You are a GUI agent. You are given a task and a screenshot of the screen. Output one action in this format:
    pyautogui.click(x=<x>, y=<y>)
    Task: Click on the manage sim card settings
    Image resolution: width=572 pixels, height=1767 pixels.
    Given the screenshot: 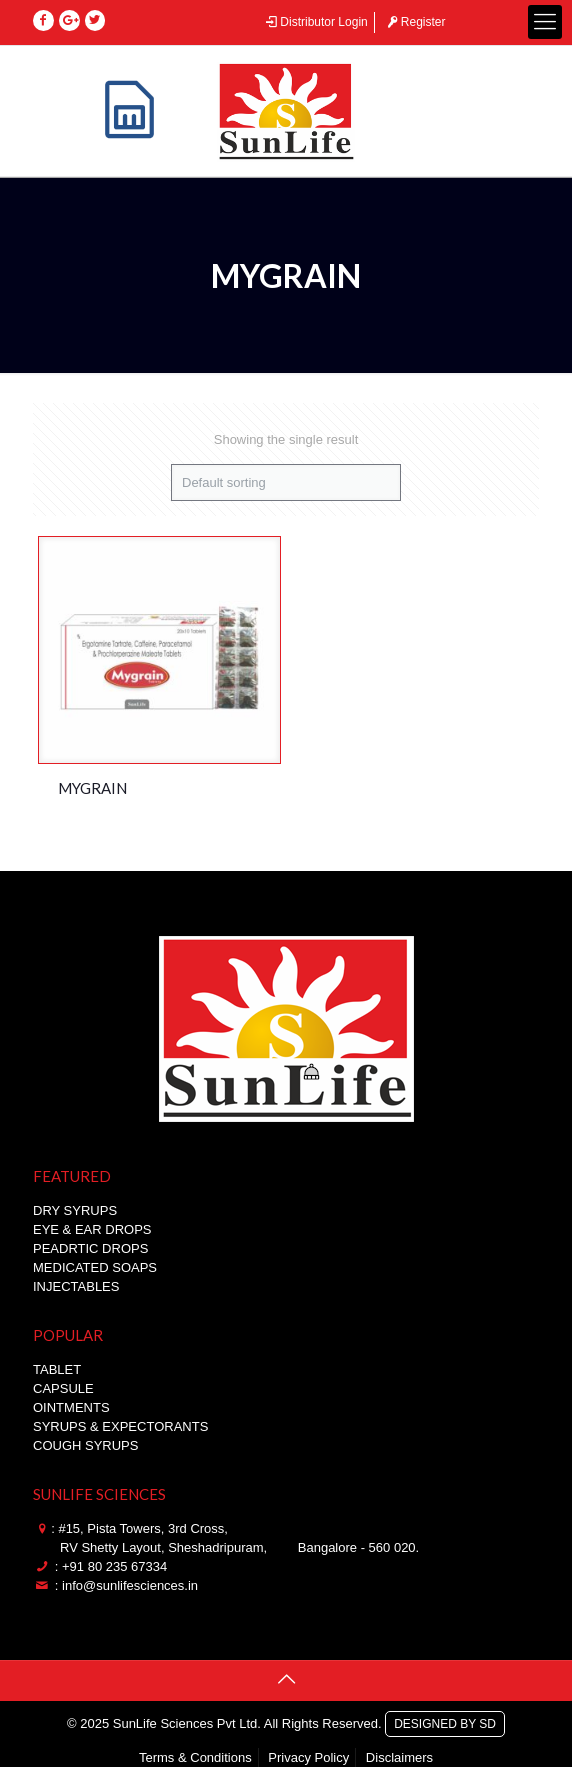 What is the action you would take?
    pyautogui.click(x=129, y=109)
    